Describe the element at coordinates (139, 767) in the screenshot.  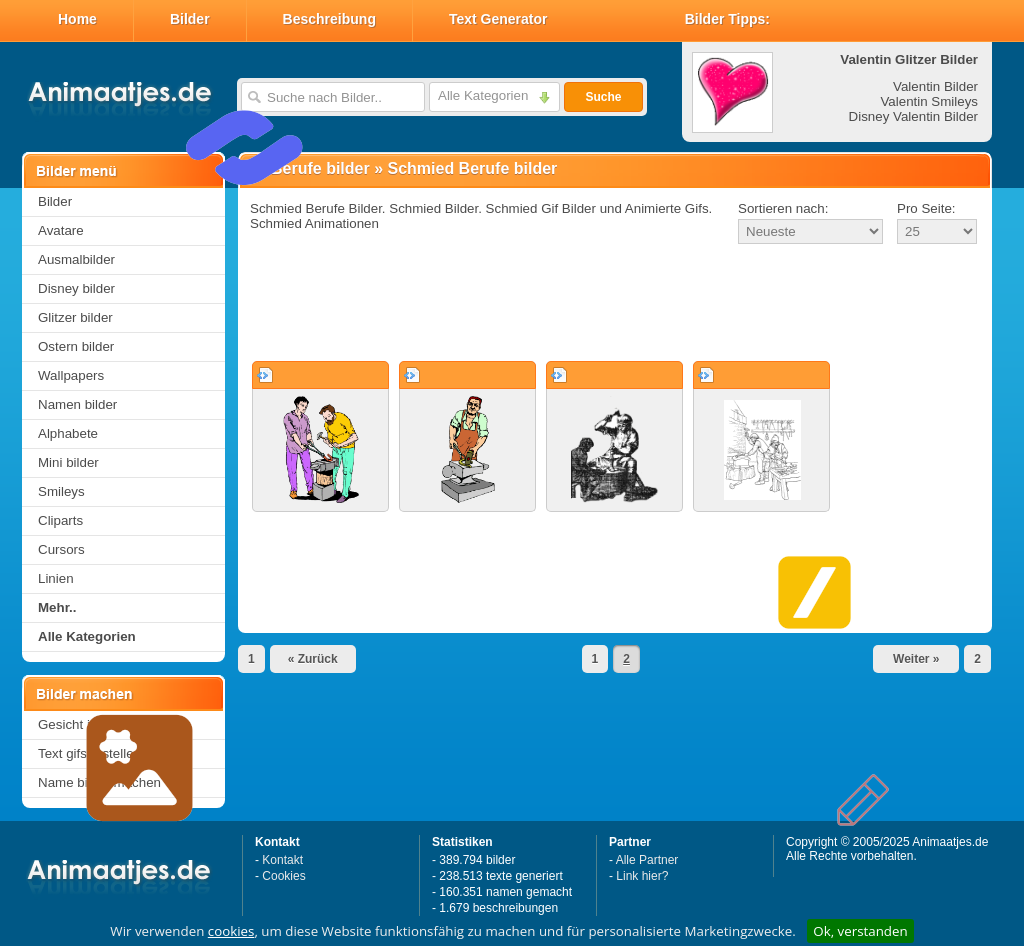
I see `add or upload an image` at that location.